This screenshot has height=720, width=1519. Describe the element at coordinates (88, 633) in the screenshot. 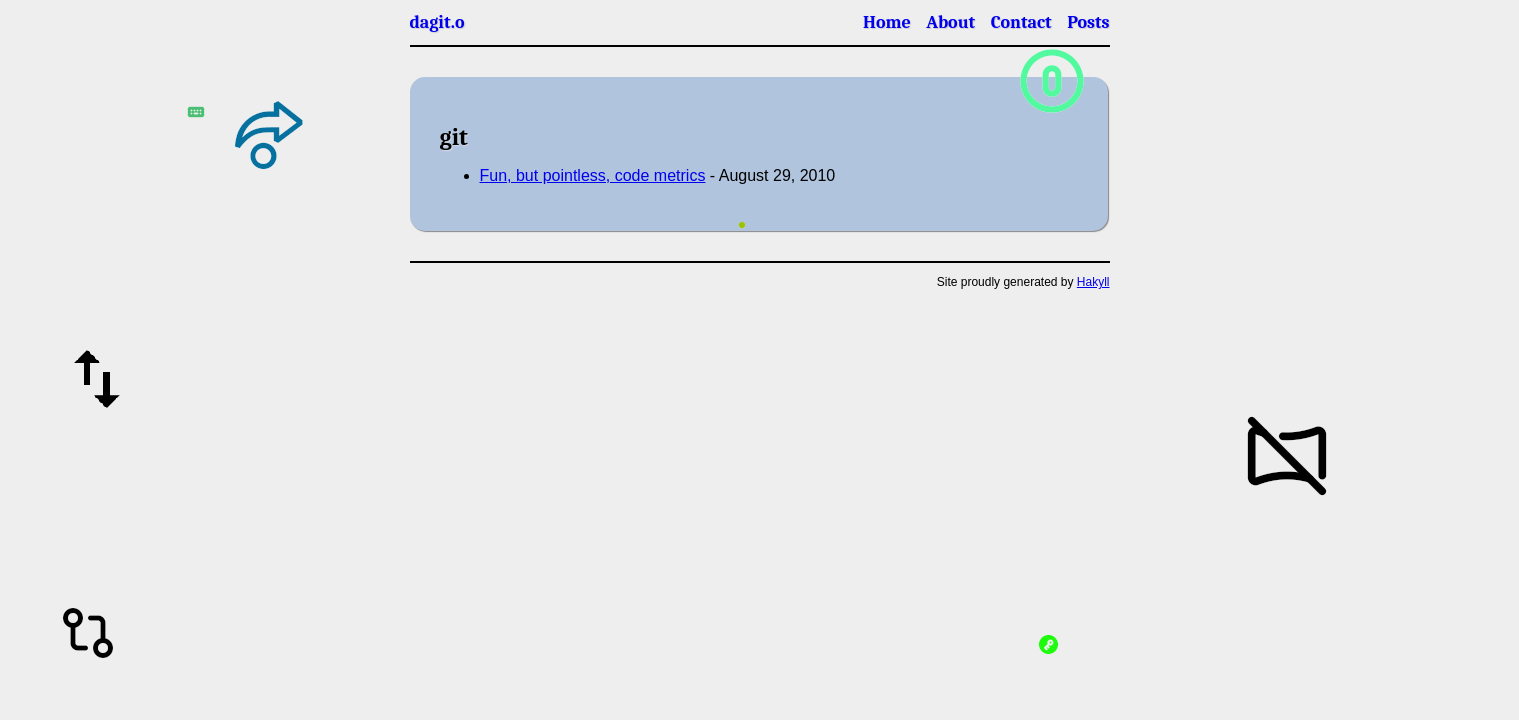

I see `compare branches or commits in a repository` at that location.